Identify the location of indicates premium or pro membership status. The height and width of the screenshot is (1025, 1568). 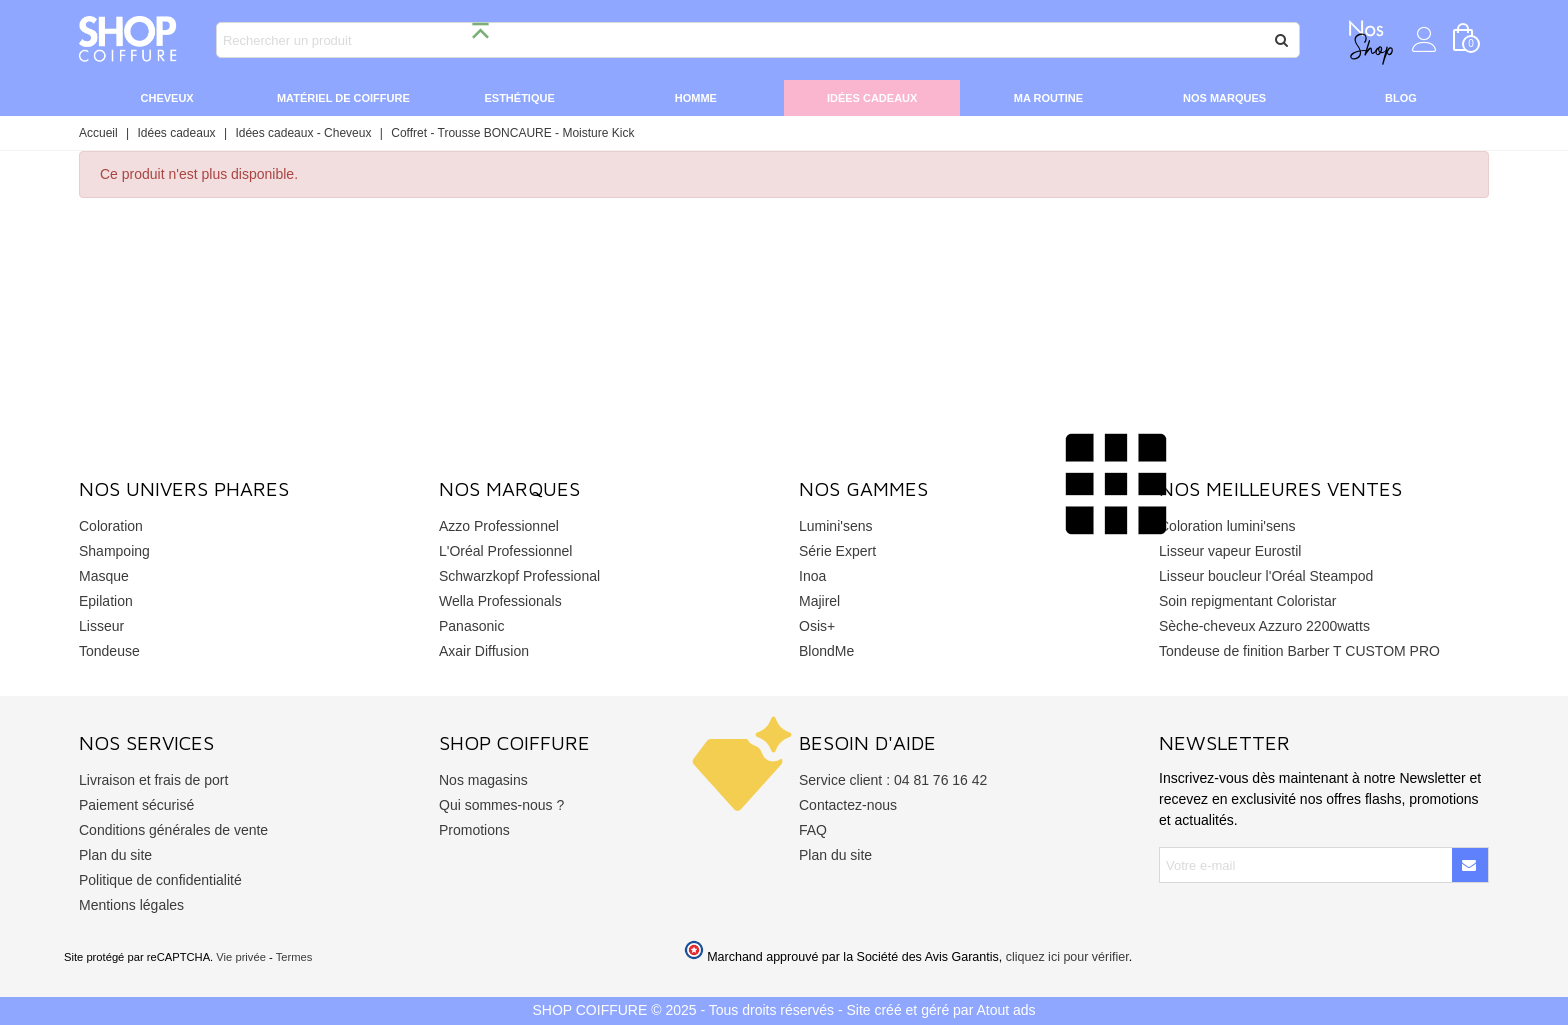
(742, 766).